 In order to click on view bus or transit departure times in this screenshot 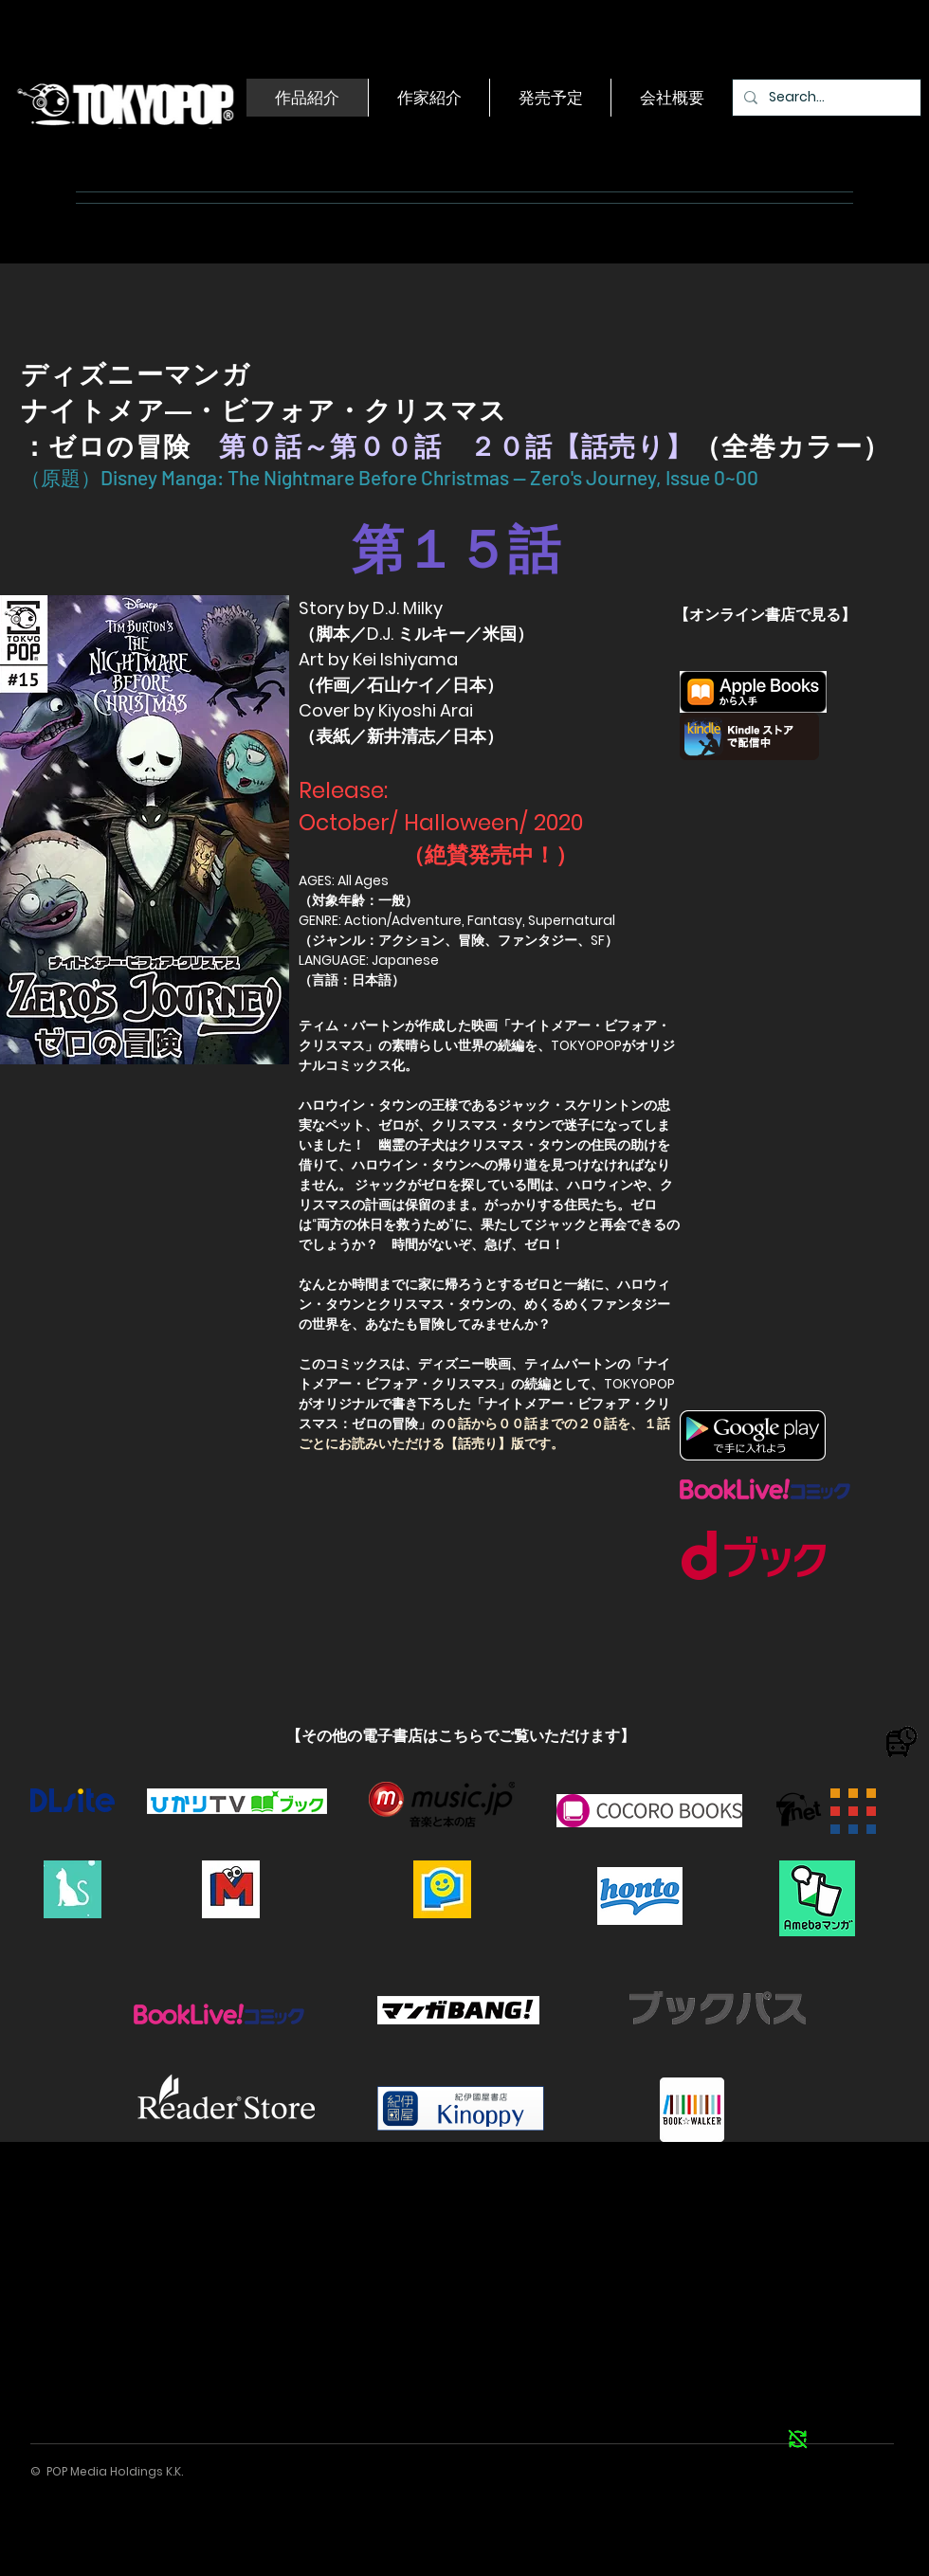, I will do `click(902, 1741)`.